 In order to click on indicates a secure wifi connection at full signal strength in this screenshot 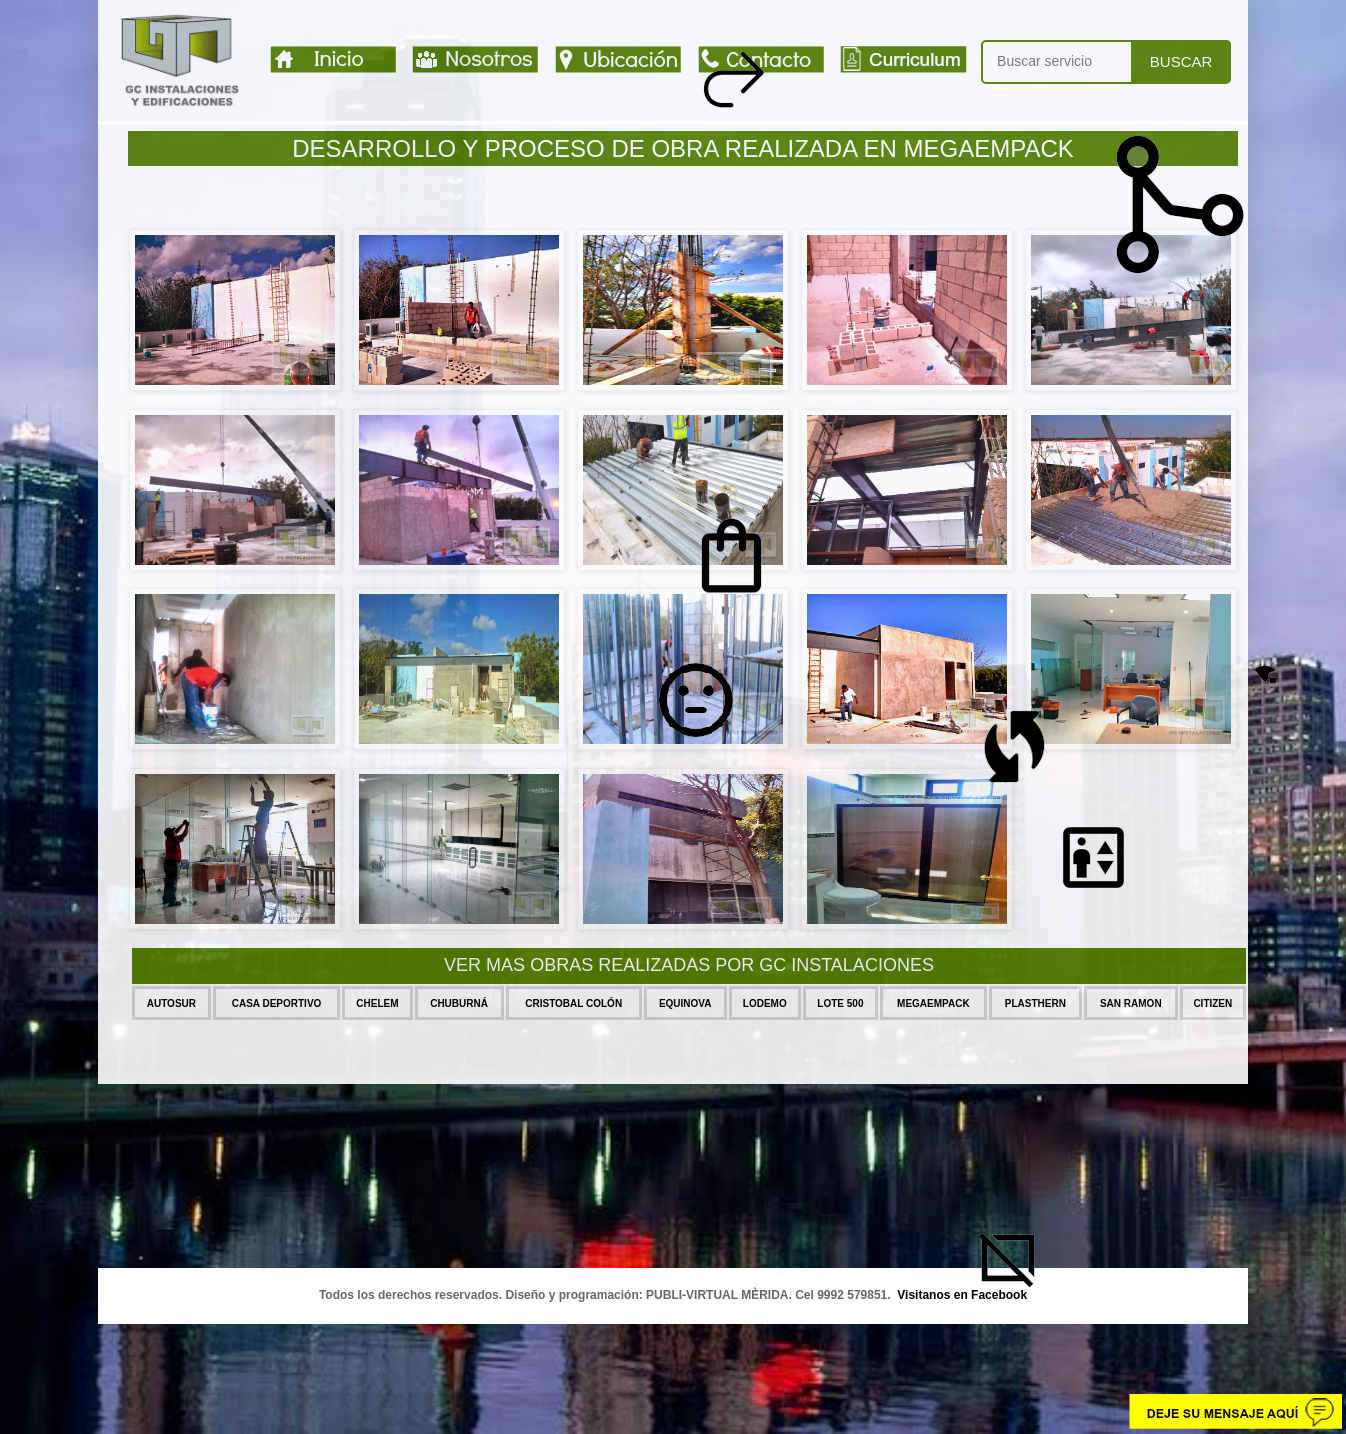, I will do `click(1265, 674)`.